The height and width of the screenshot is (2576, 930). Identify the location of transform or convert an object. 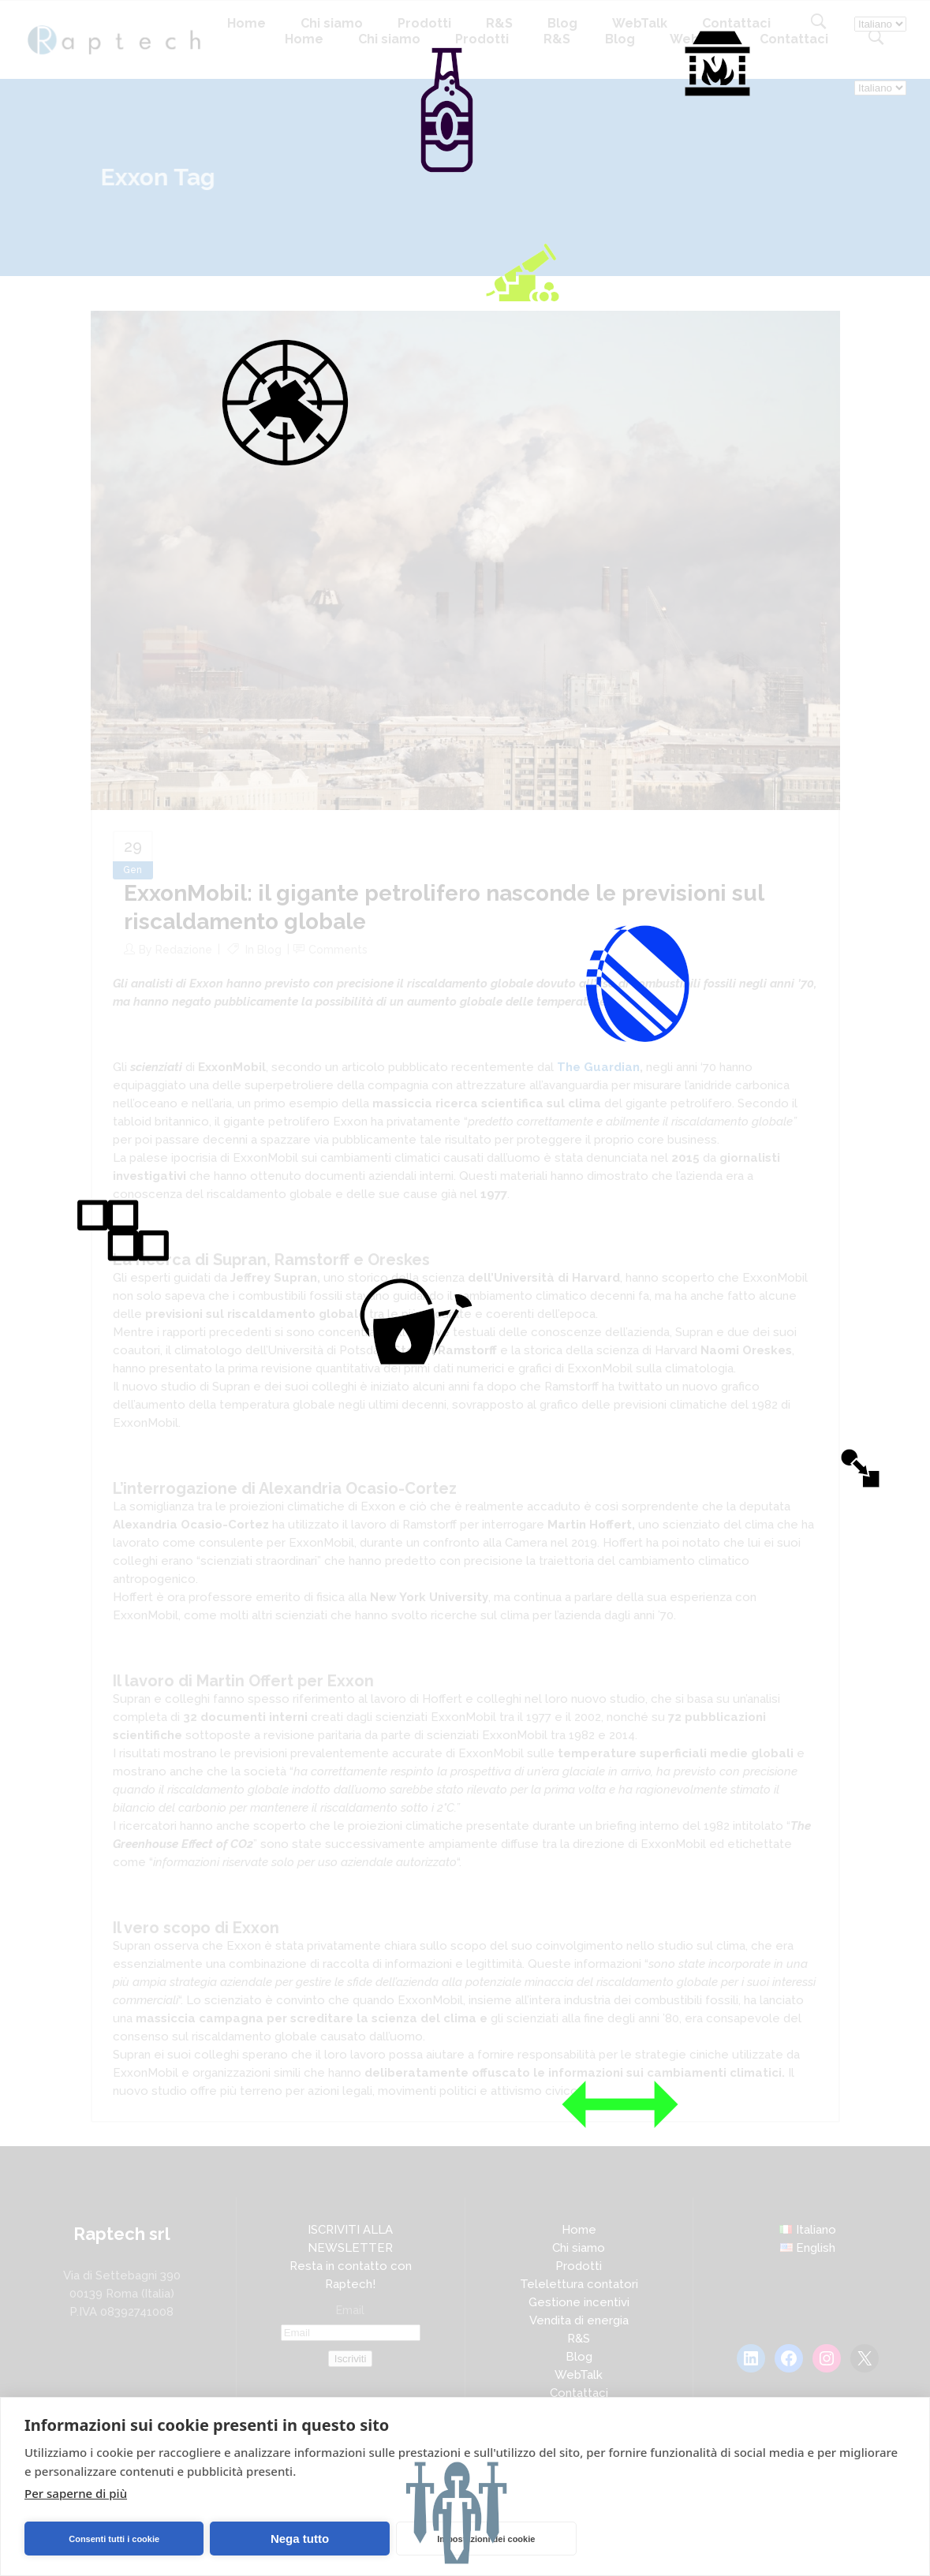
(860, 1468).